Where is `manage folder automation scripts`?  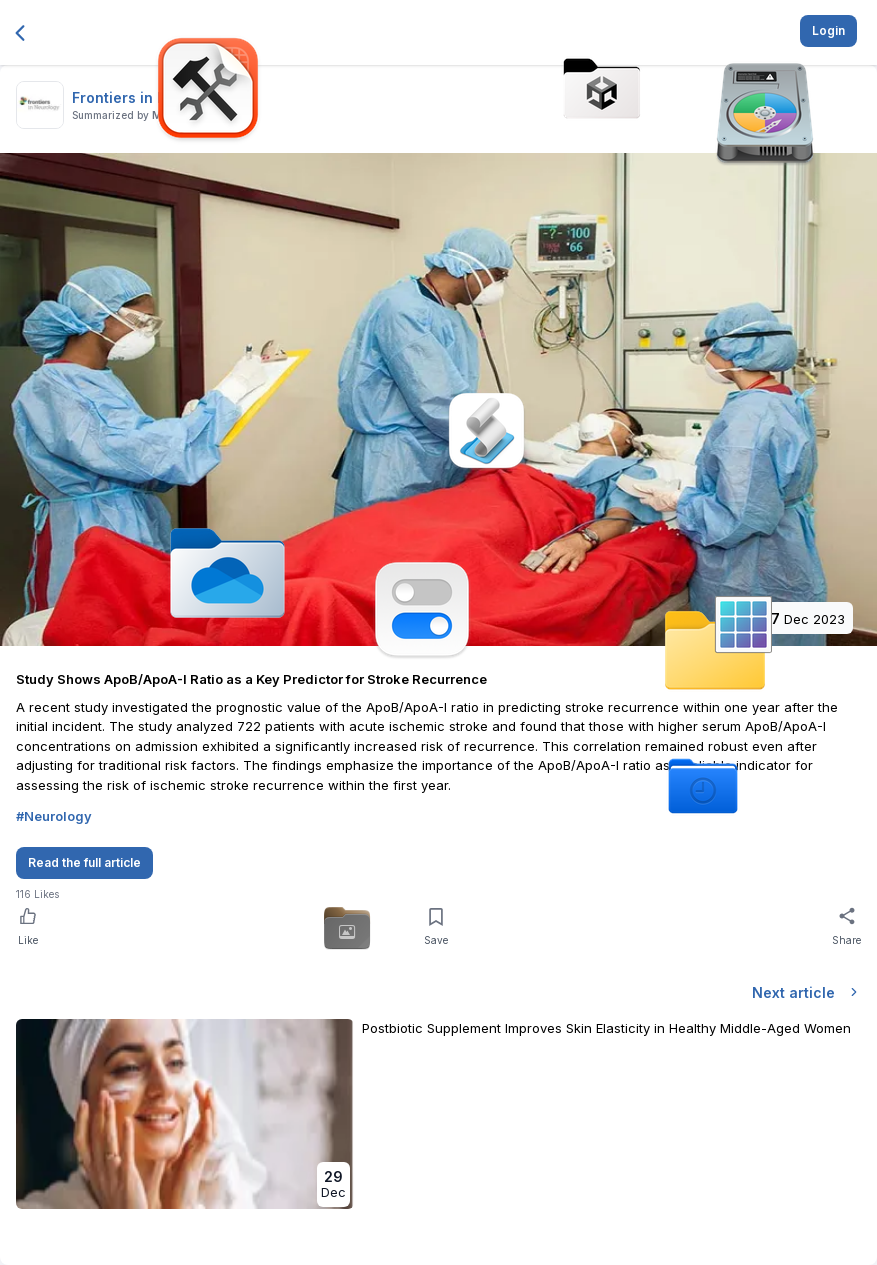 manage folder automation scripts is located at coordinates (486, 430).